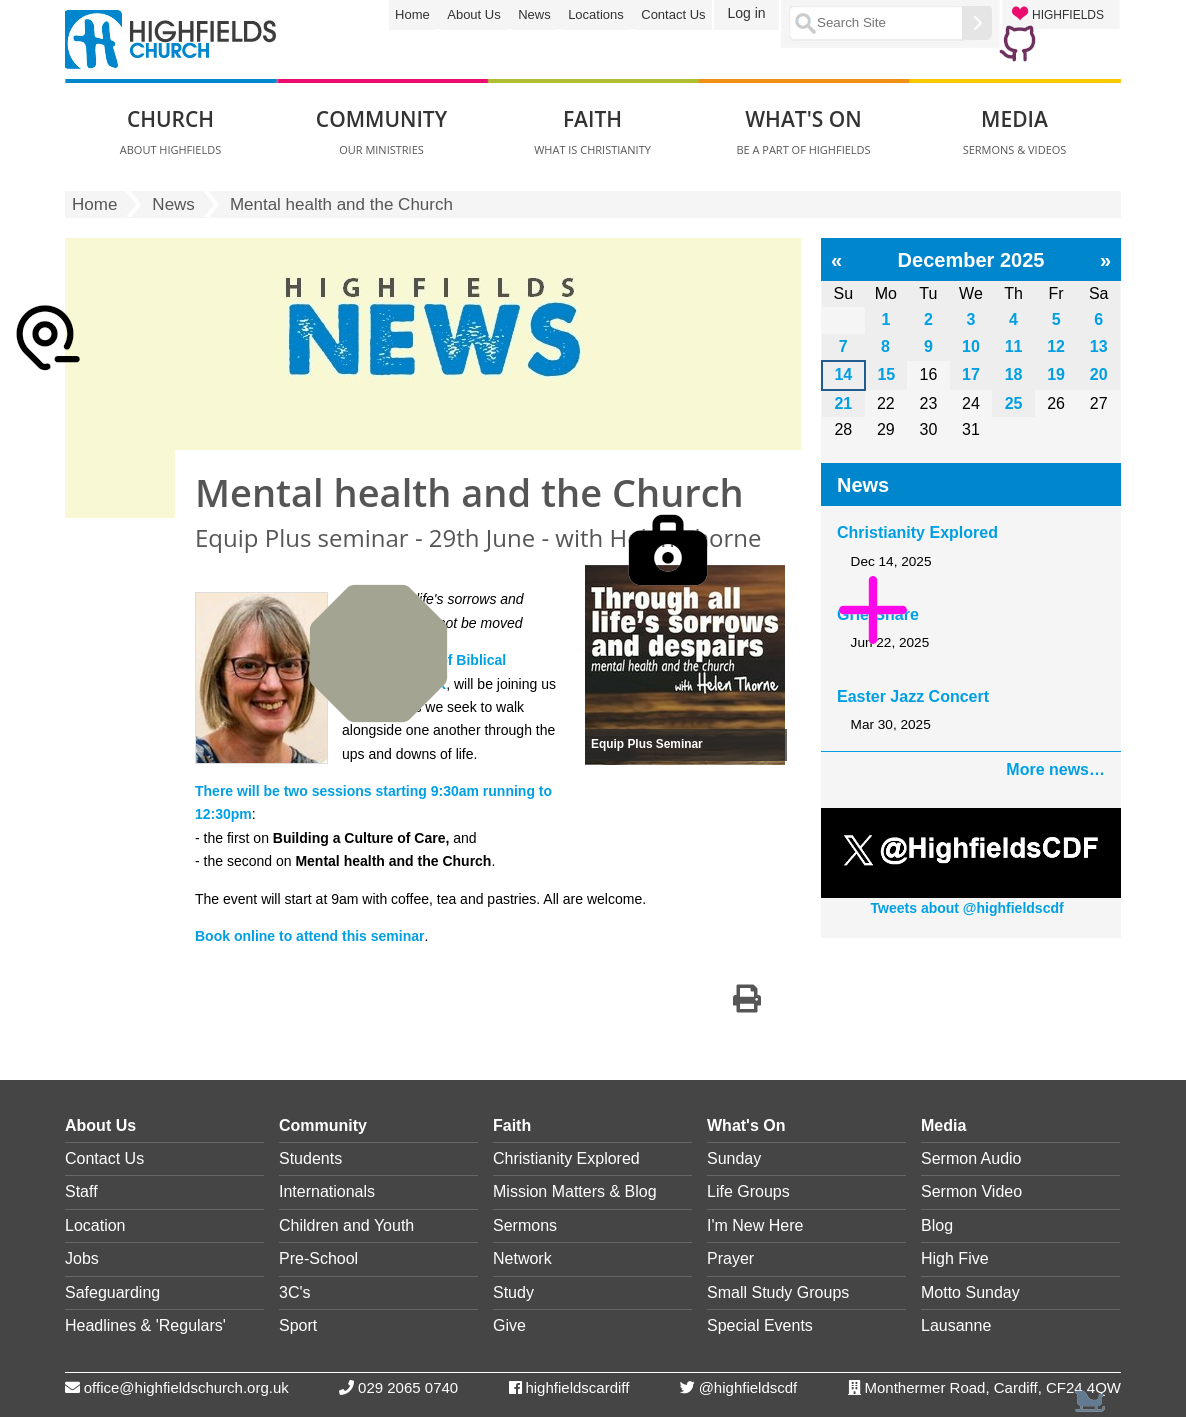  Describe the element at coordinates (1017, 43) in the screenshot. I see `view project on github` at that location.